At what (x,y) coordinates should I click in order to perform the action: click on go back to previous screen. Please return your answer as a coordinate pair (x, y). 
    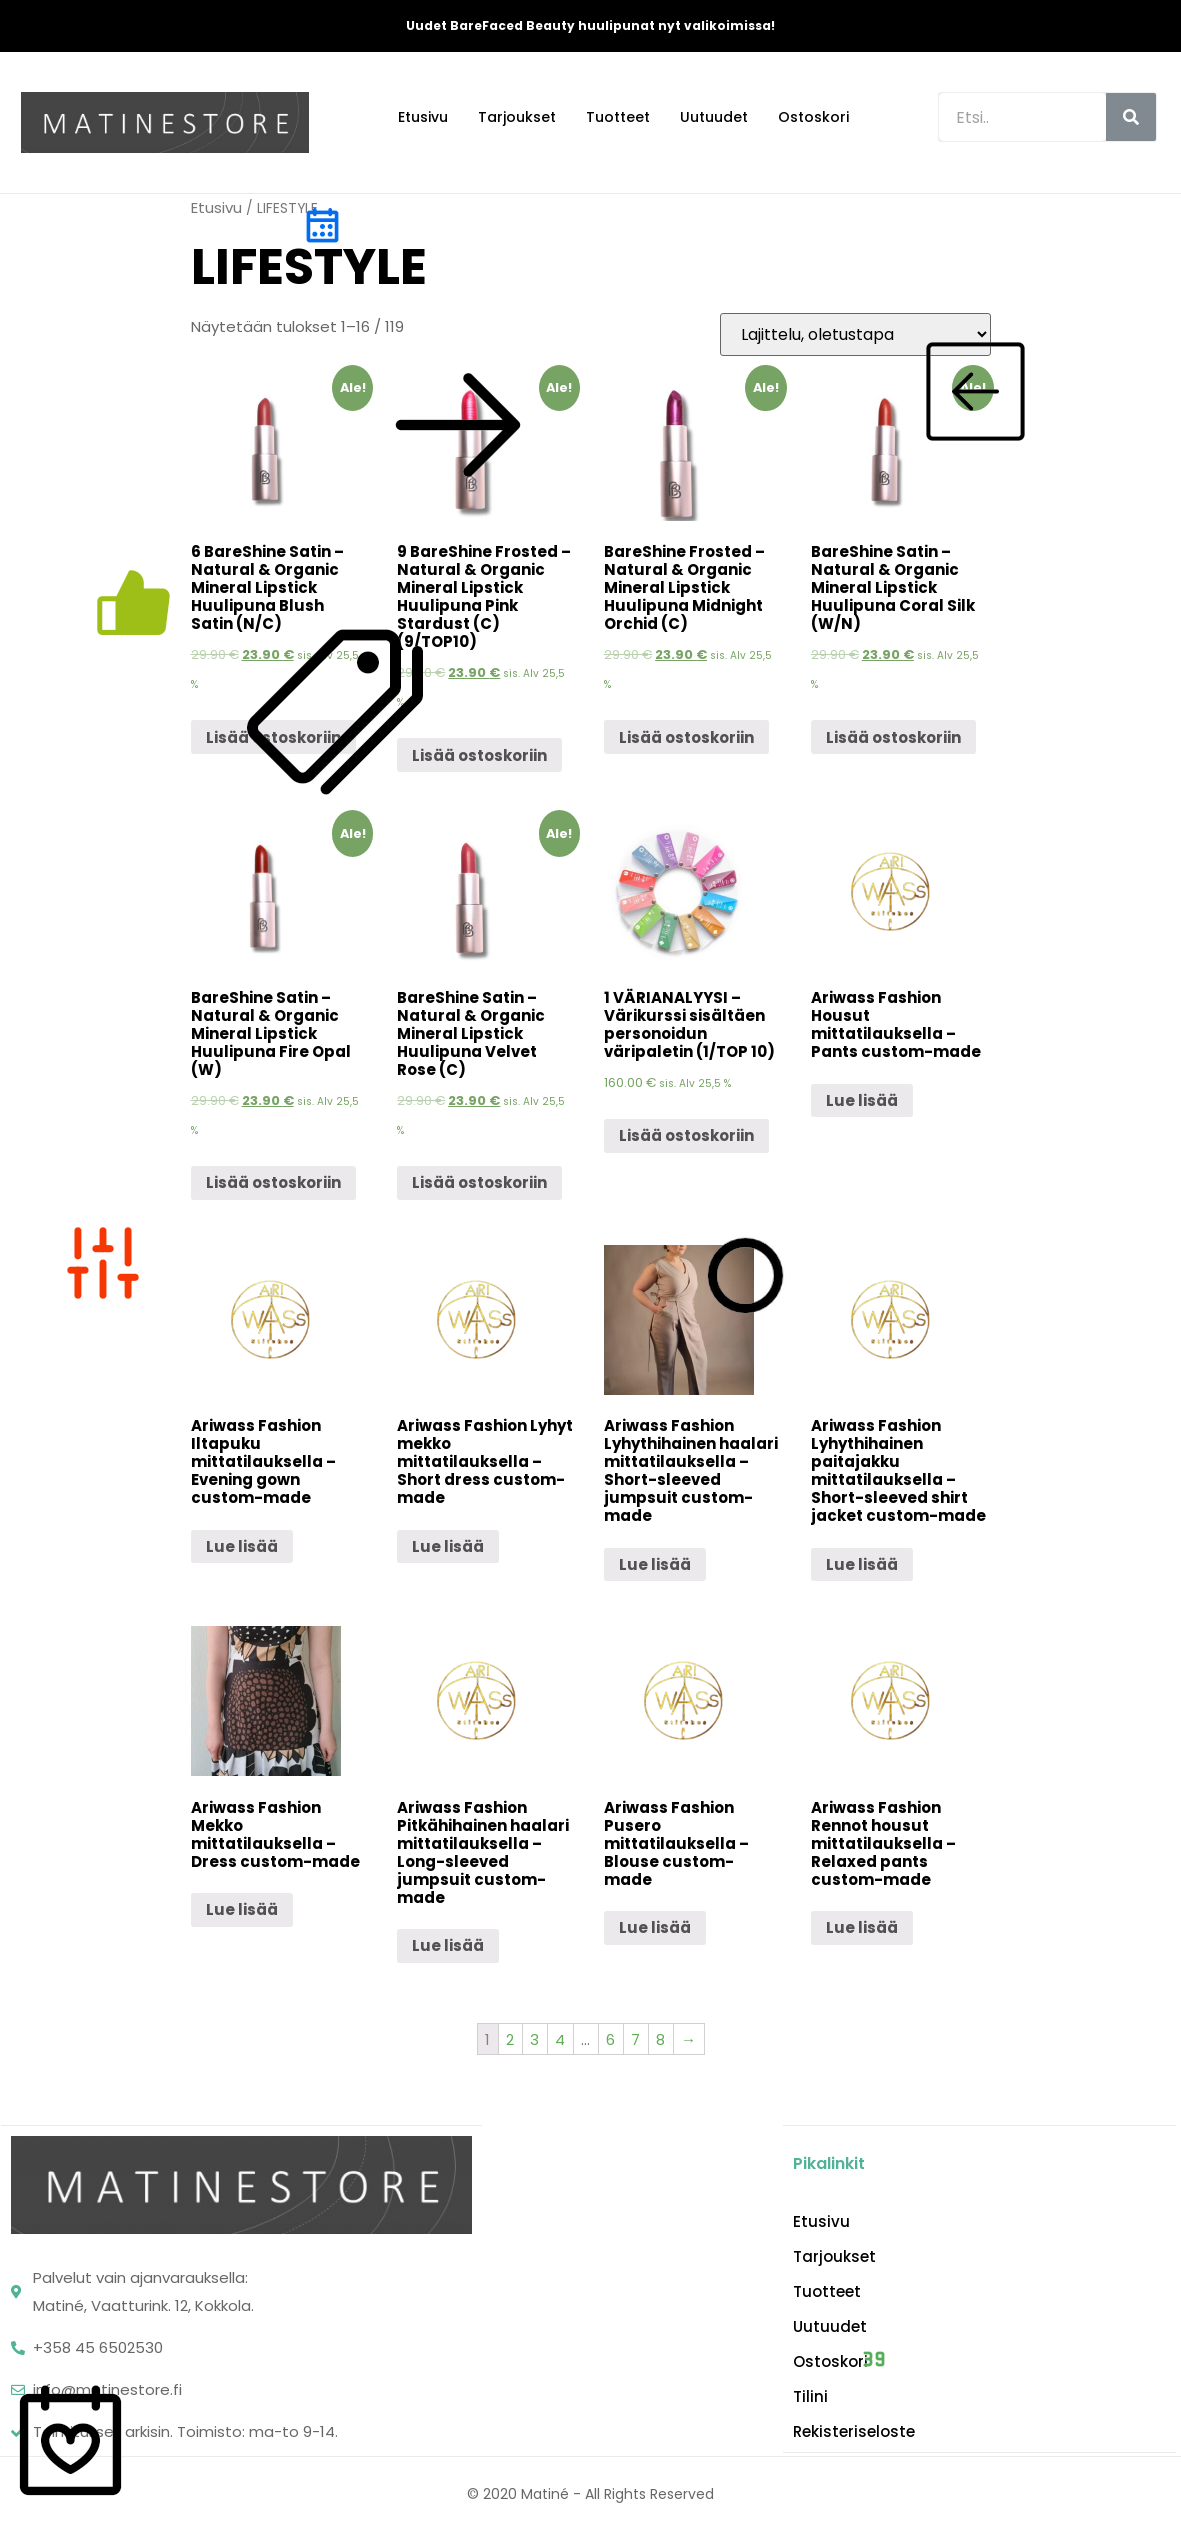
    Looking at the image, I should click on (975, 391).